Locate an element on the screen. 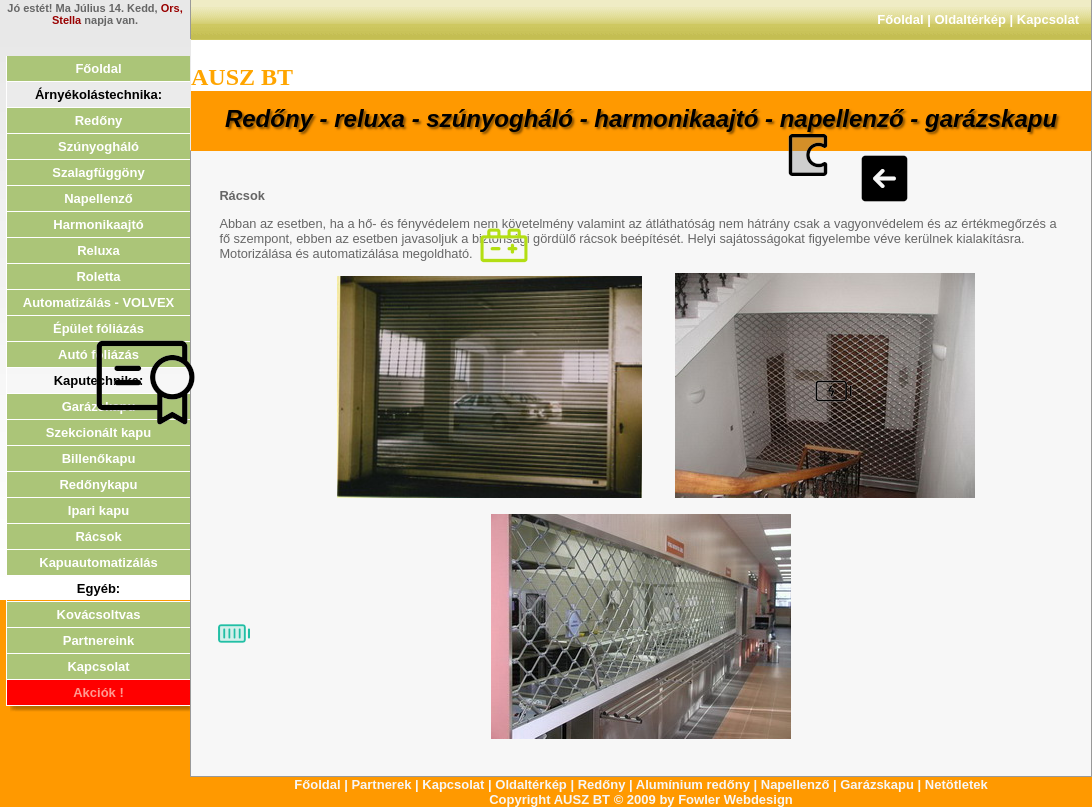 Image resolution: width=1092 pixels, height=807 pixels. go back to the previous screen is located at coordinates (884, 178).